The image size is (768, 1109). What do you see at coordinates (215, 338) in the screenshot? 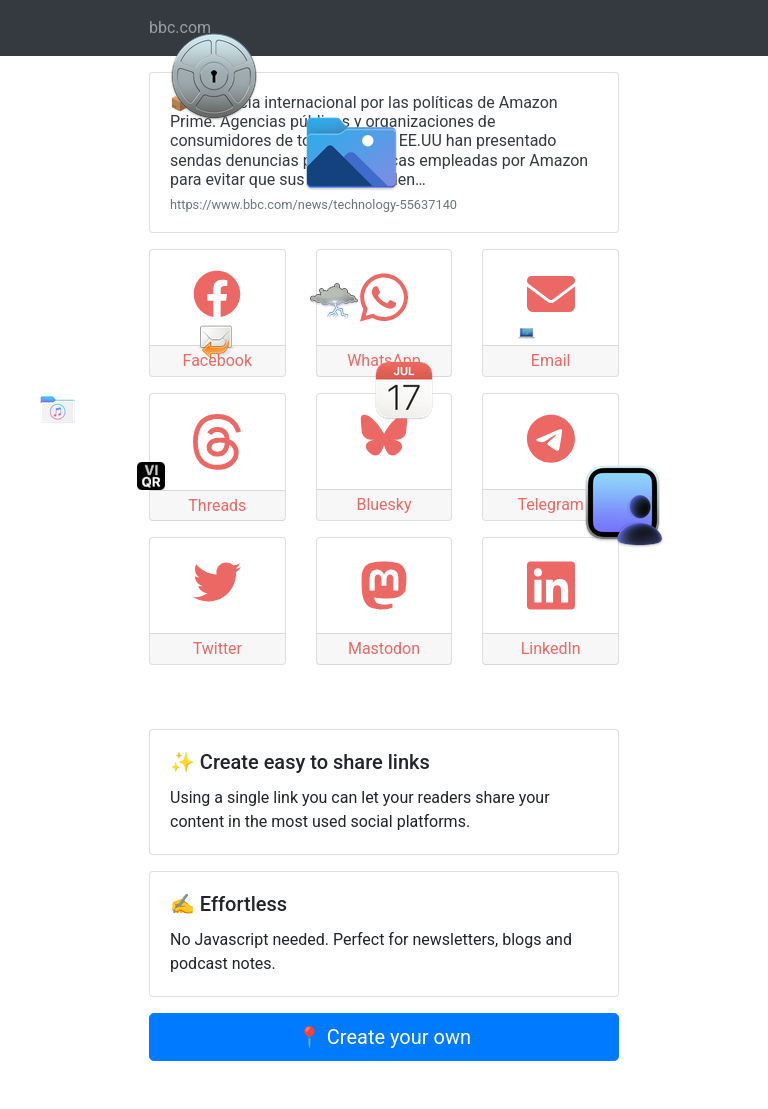
I see `reply to the sender of this email` at bounding box center [215, 338].